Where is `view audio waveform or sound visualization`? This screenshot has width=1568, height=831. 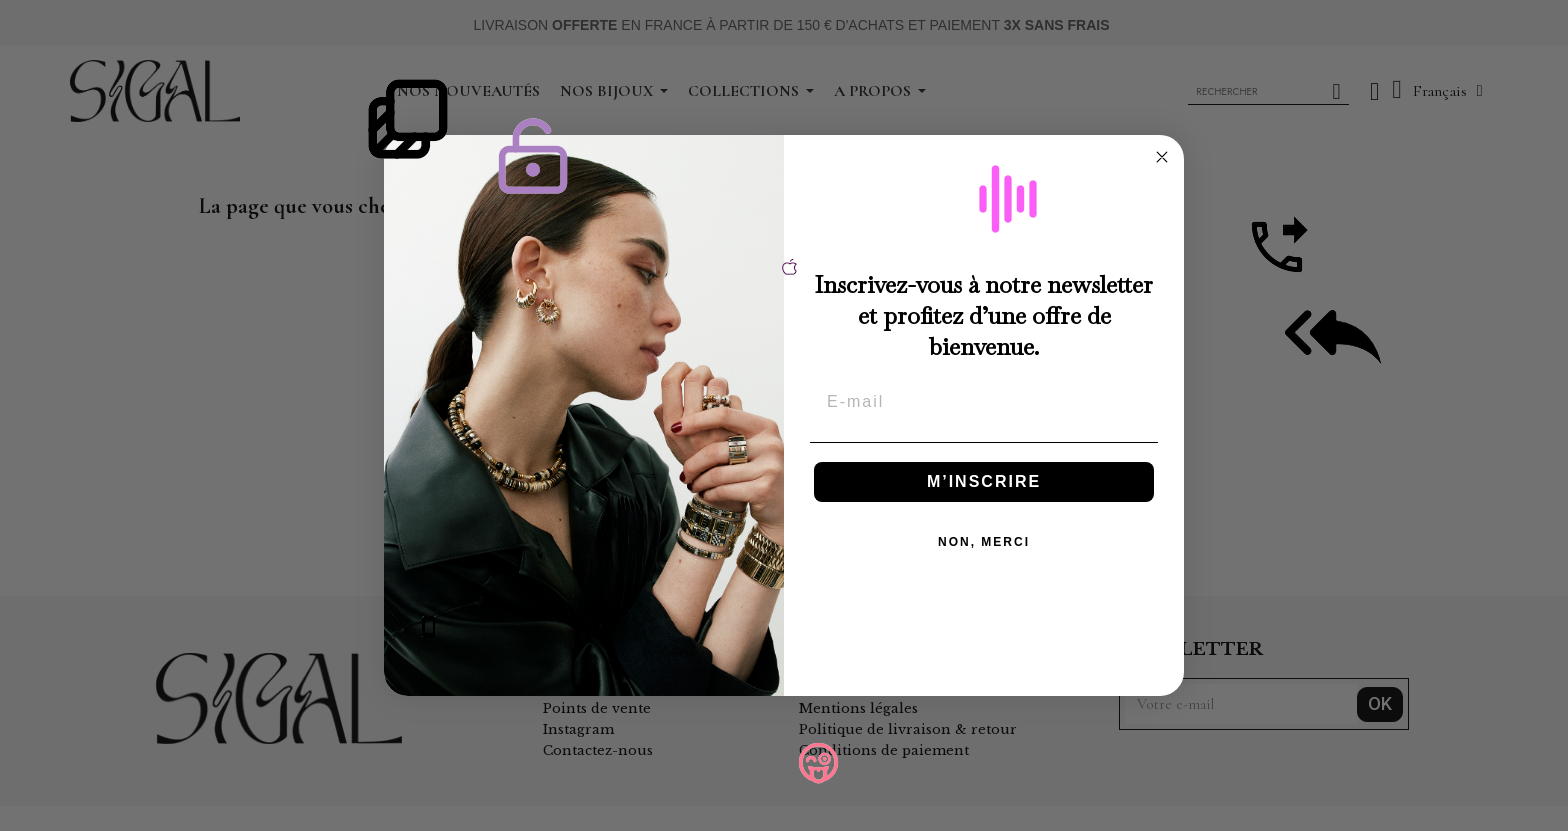
view audio waveform or sound visualization is located at coordinates (1008, 199).